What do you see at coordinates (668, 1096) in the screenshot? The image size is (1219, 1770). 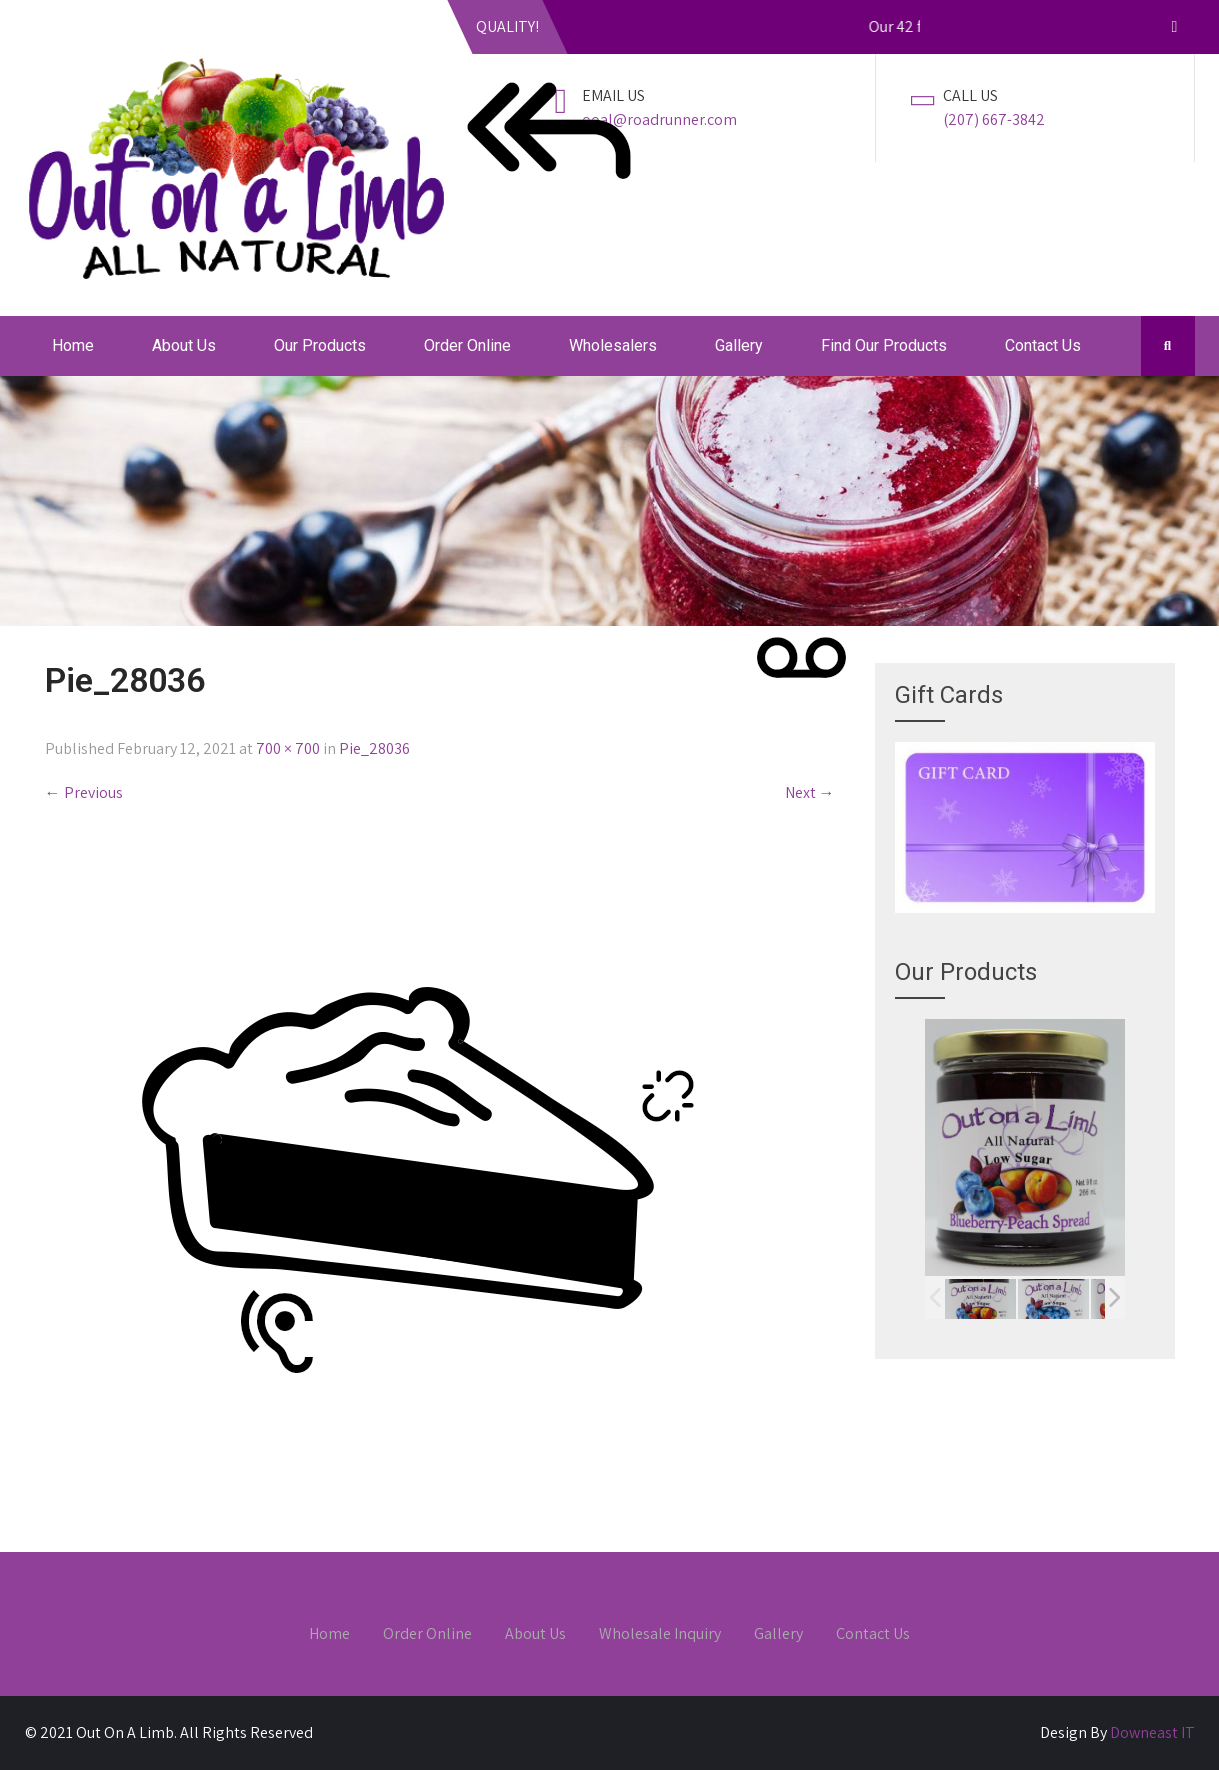 I see `remove or break a link connection` at bounding box center [668, 1096].